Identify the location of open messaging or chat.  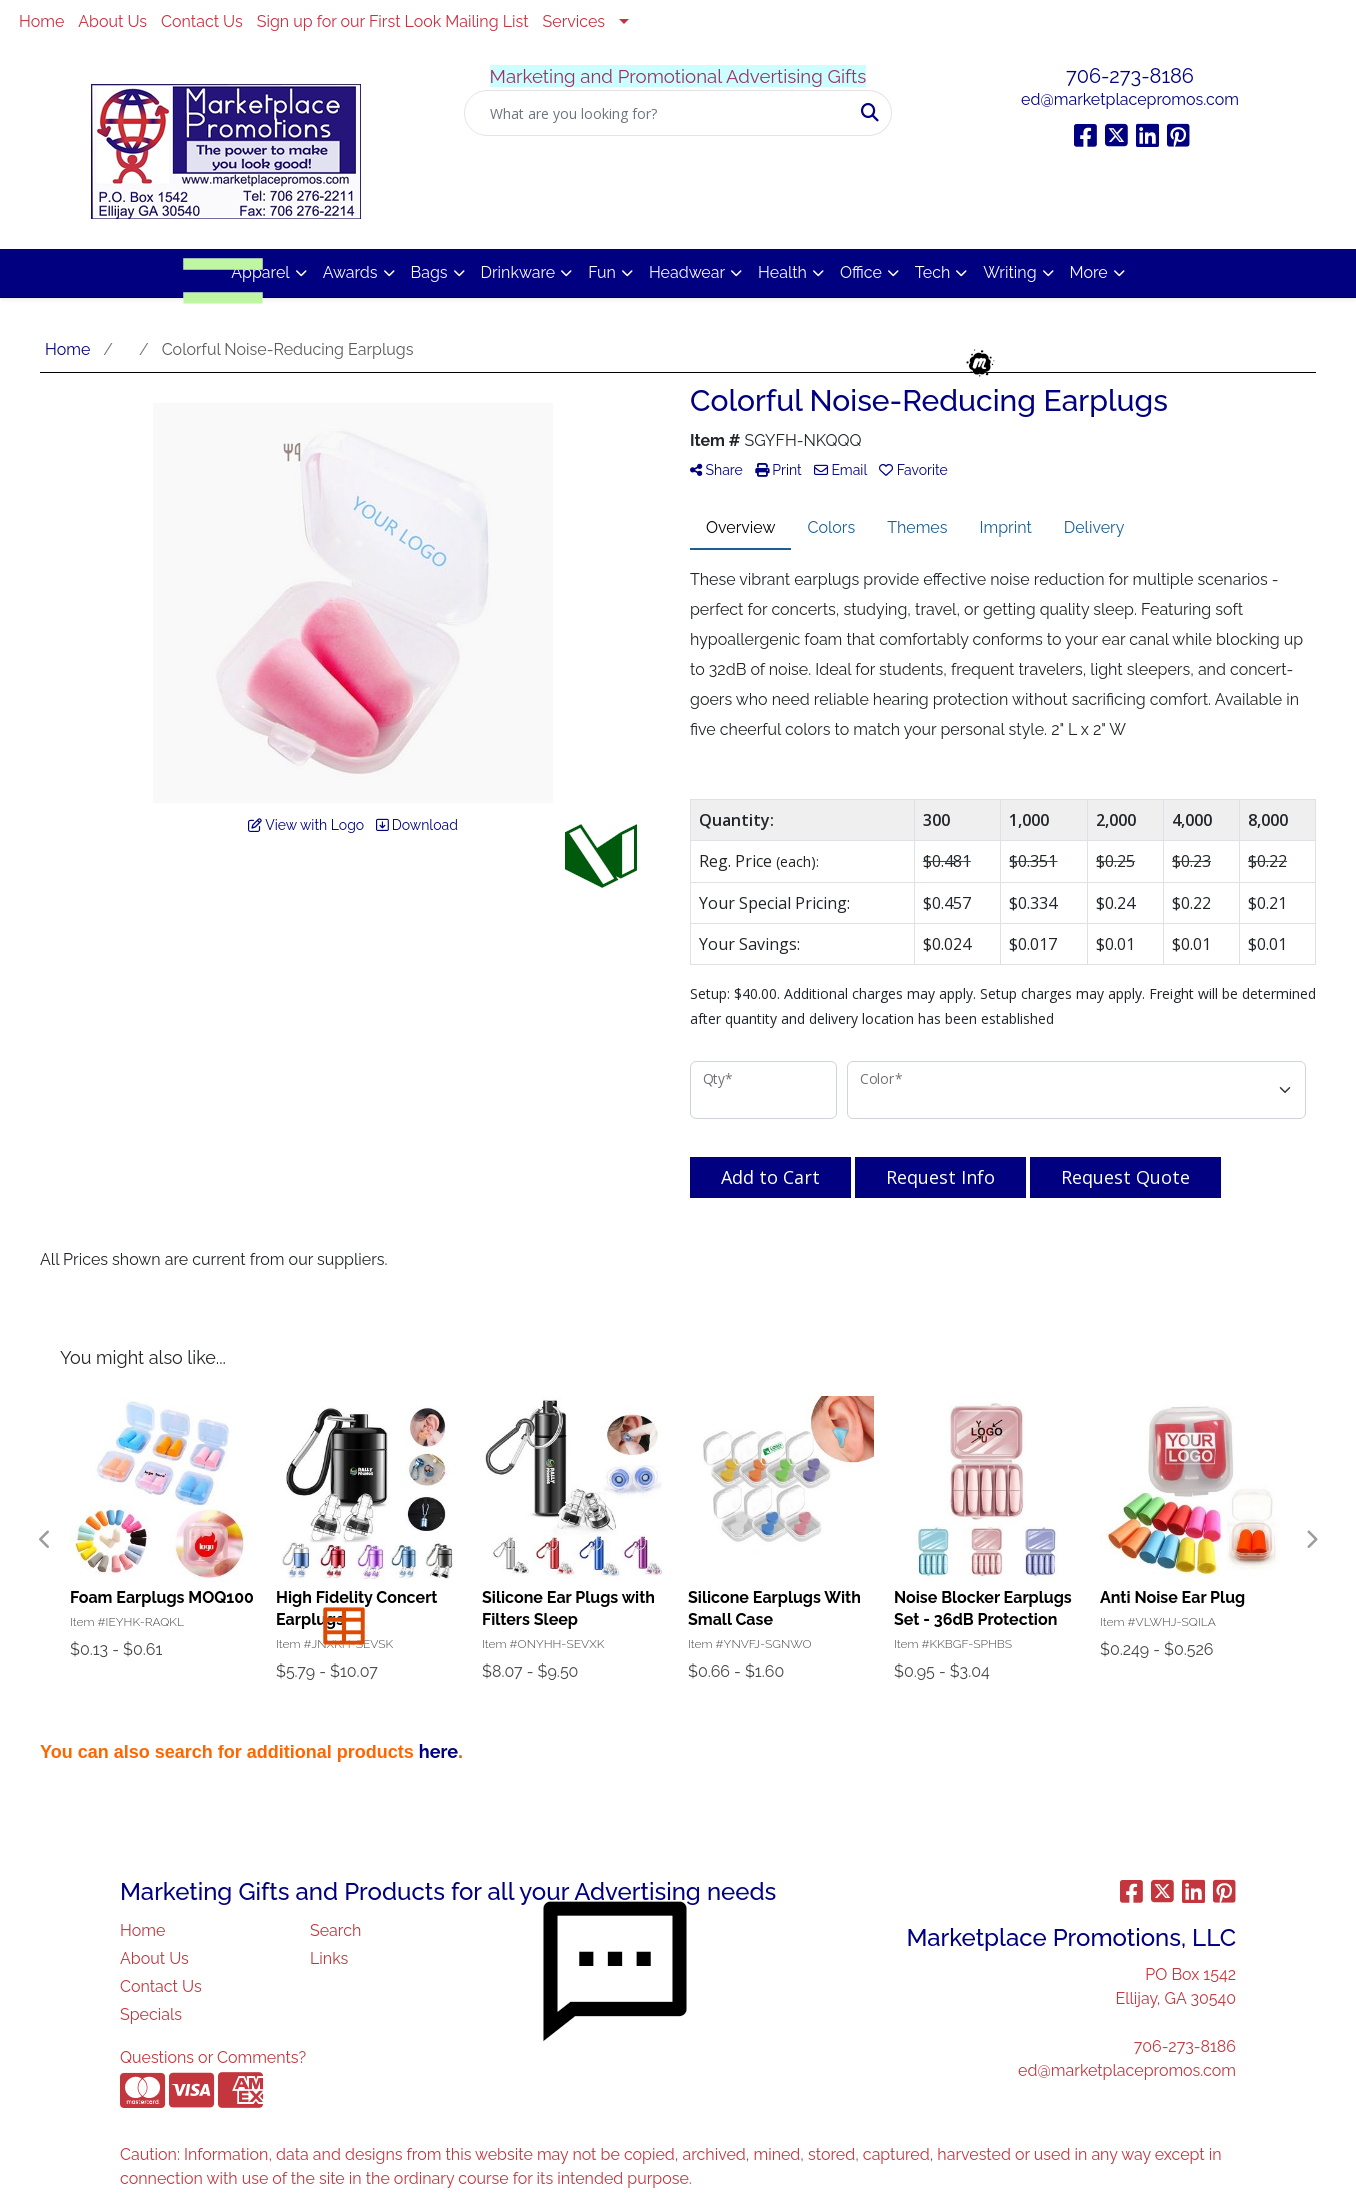
(615, 1966).